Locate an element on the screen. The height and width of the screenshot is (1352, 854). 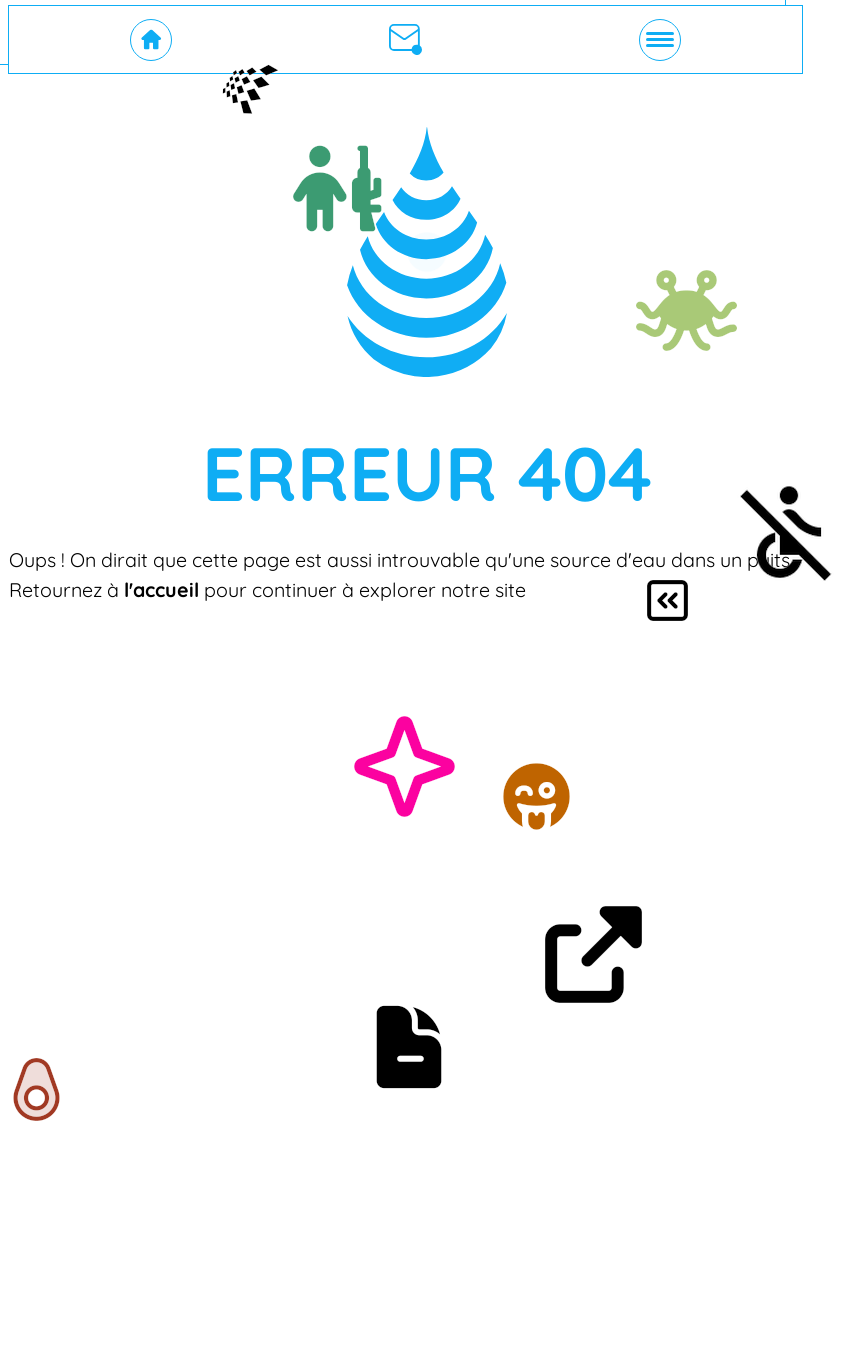
schlix CMS brand logo is located at coordinates (250, 87).